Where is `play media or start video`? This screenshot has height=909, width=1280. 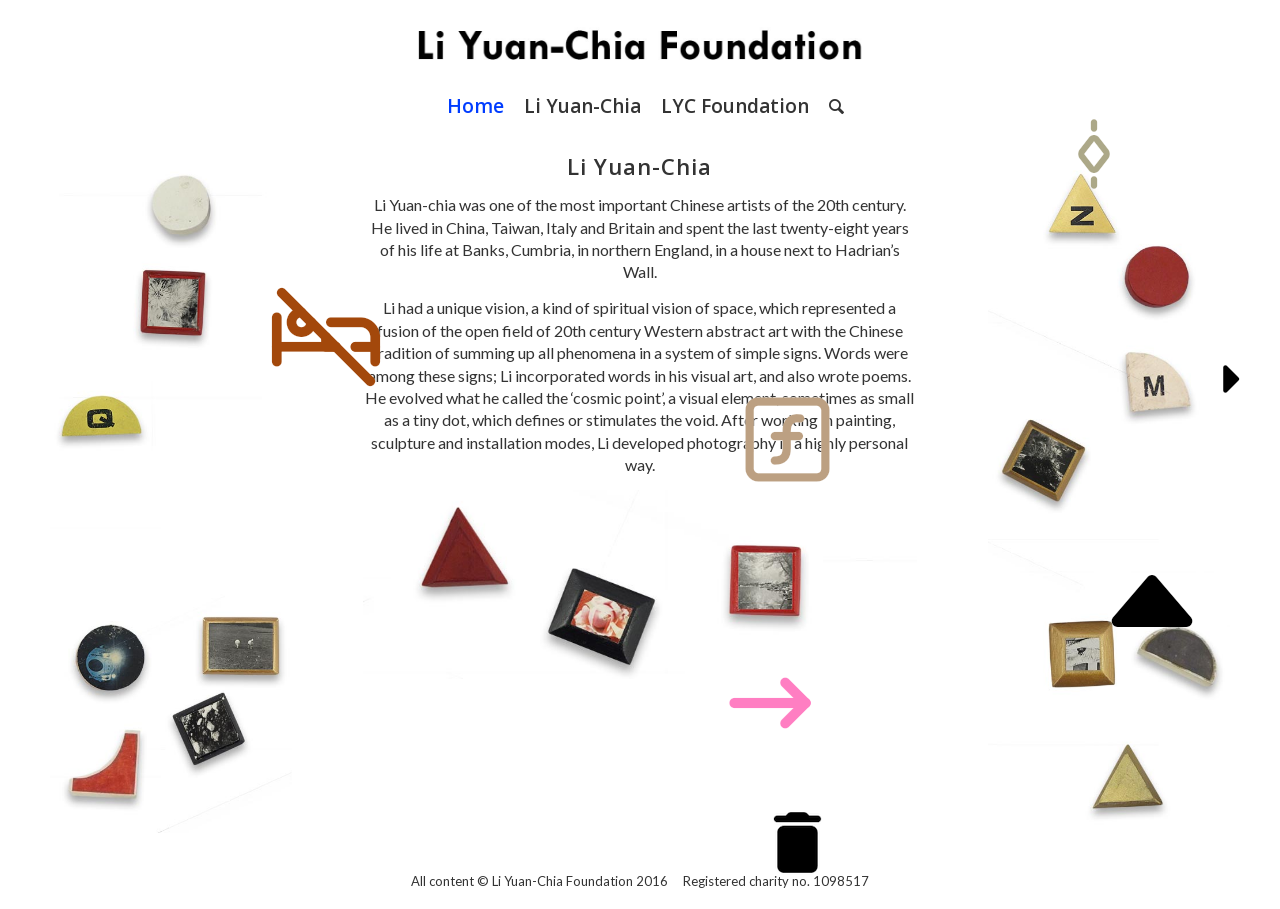
play media or start video is located at coordinates (1230, 379).